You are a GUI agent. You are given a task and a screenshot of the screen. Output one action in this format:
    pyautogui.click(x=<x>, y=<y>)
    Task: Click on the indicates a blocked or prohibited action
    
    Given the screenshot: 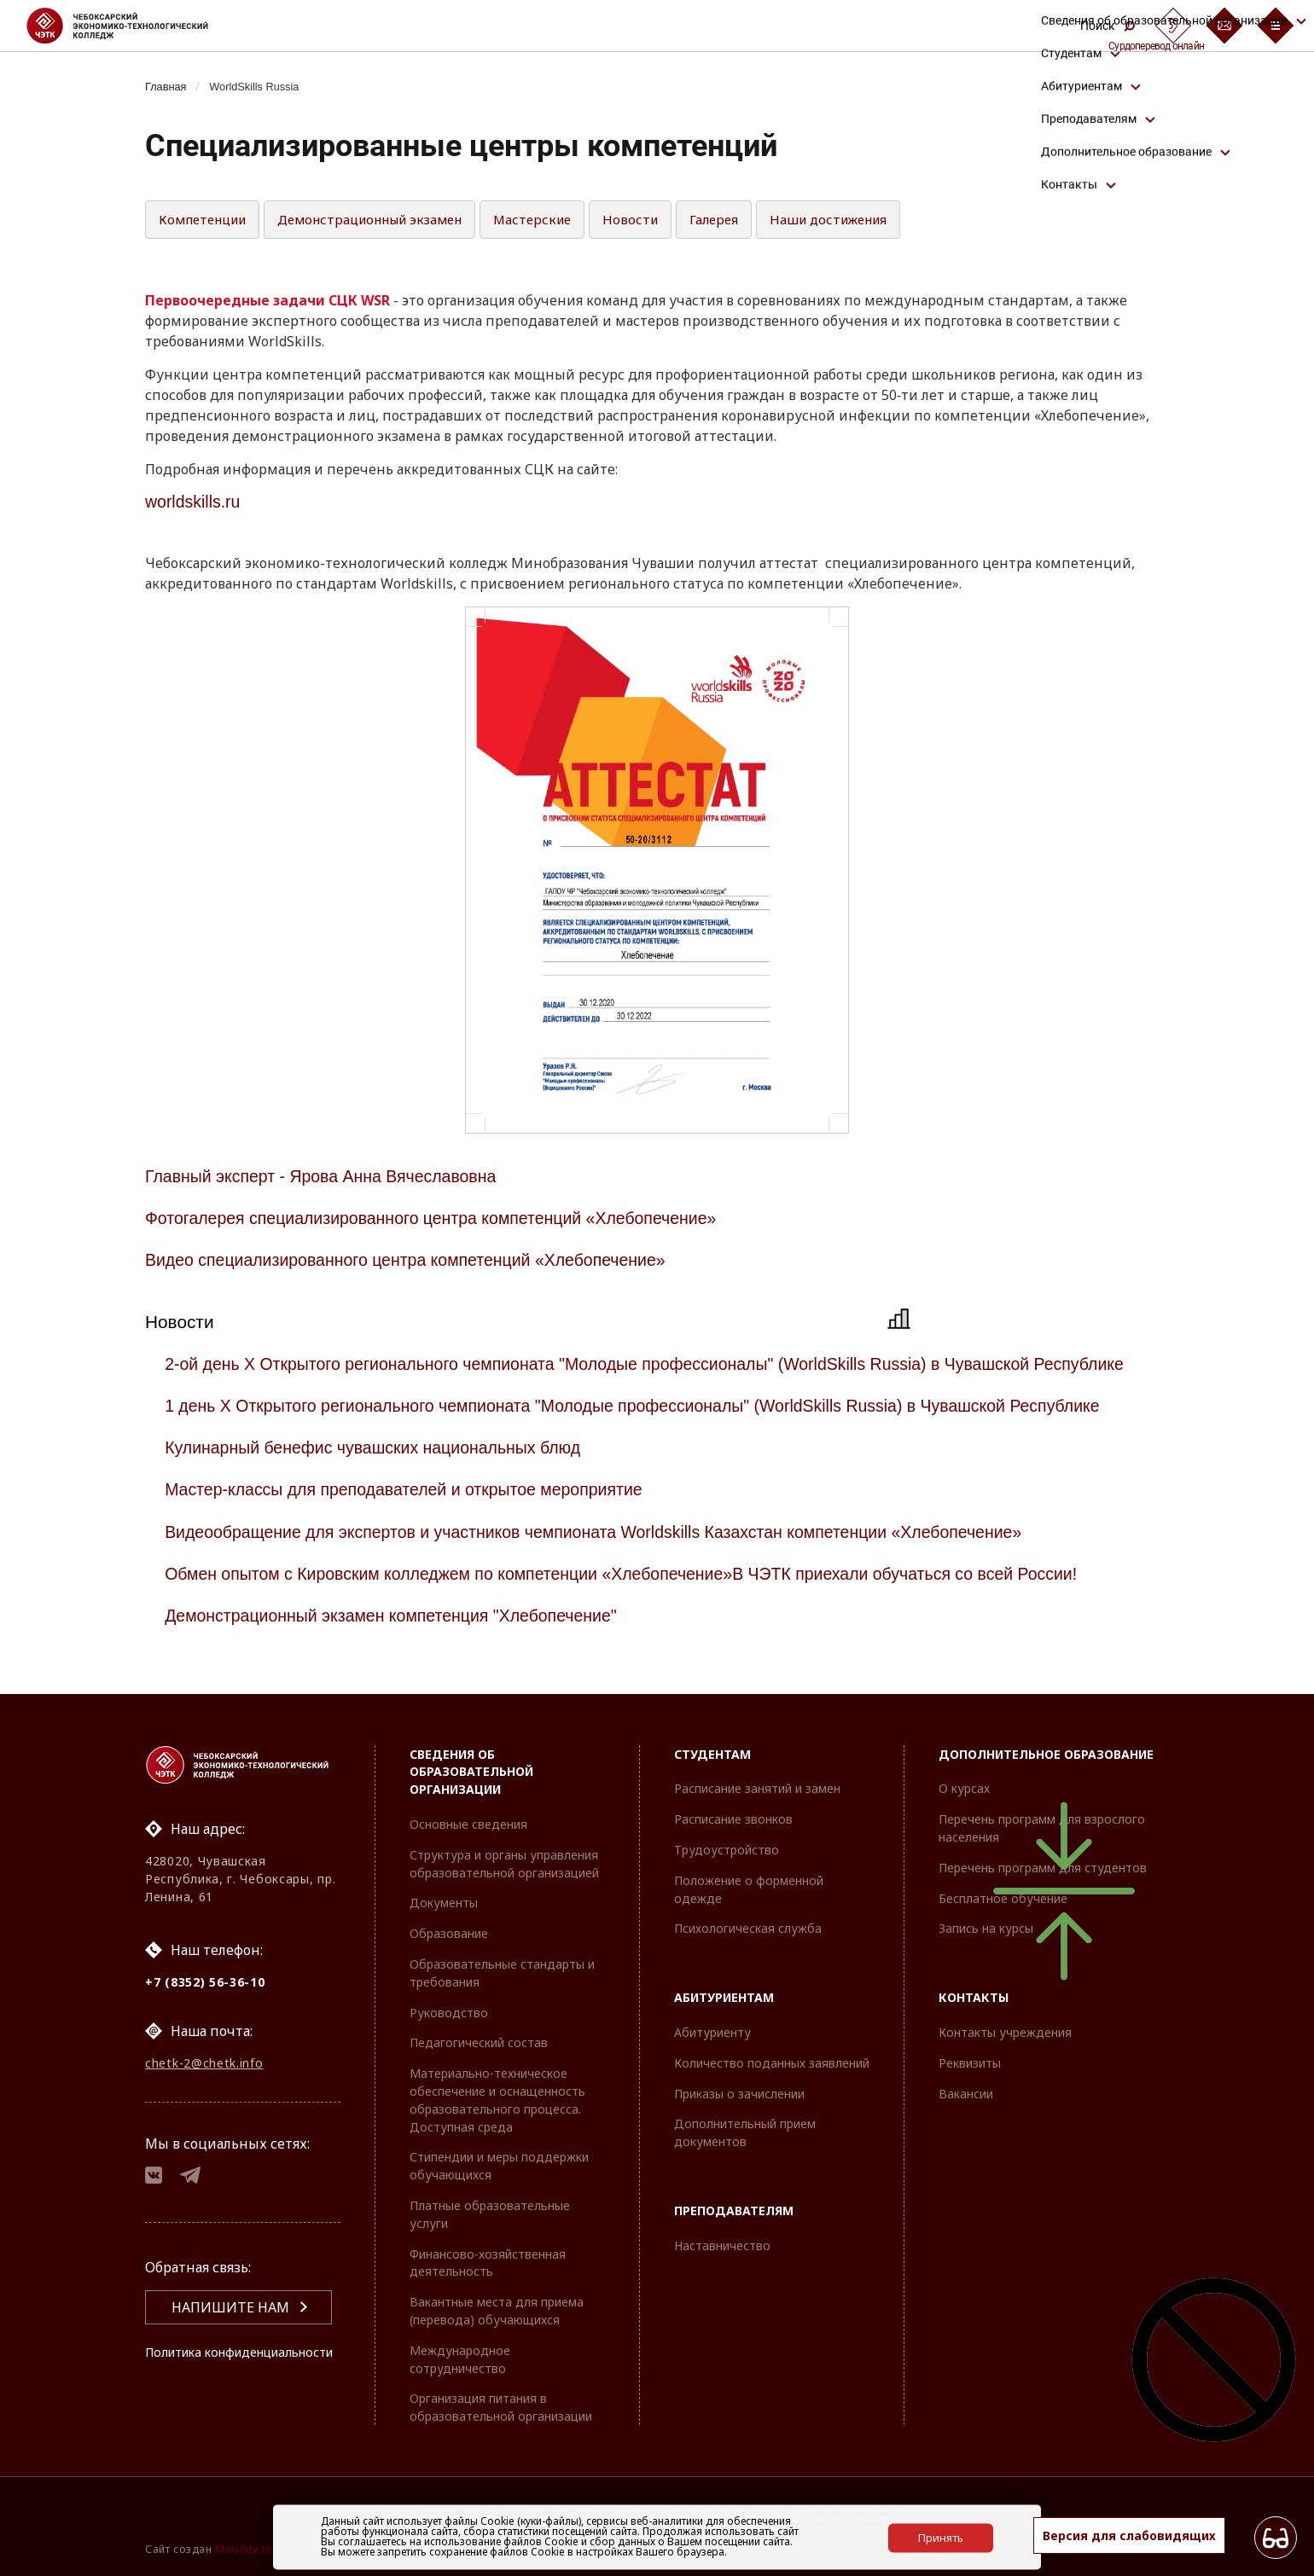 What is the action you would take?
    pyautogui.click(x=1213, y=2359)
    